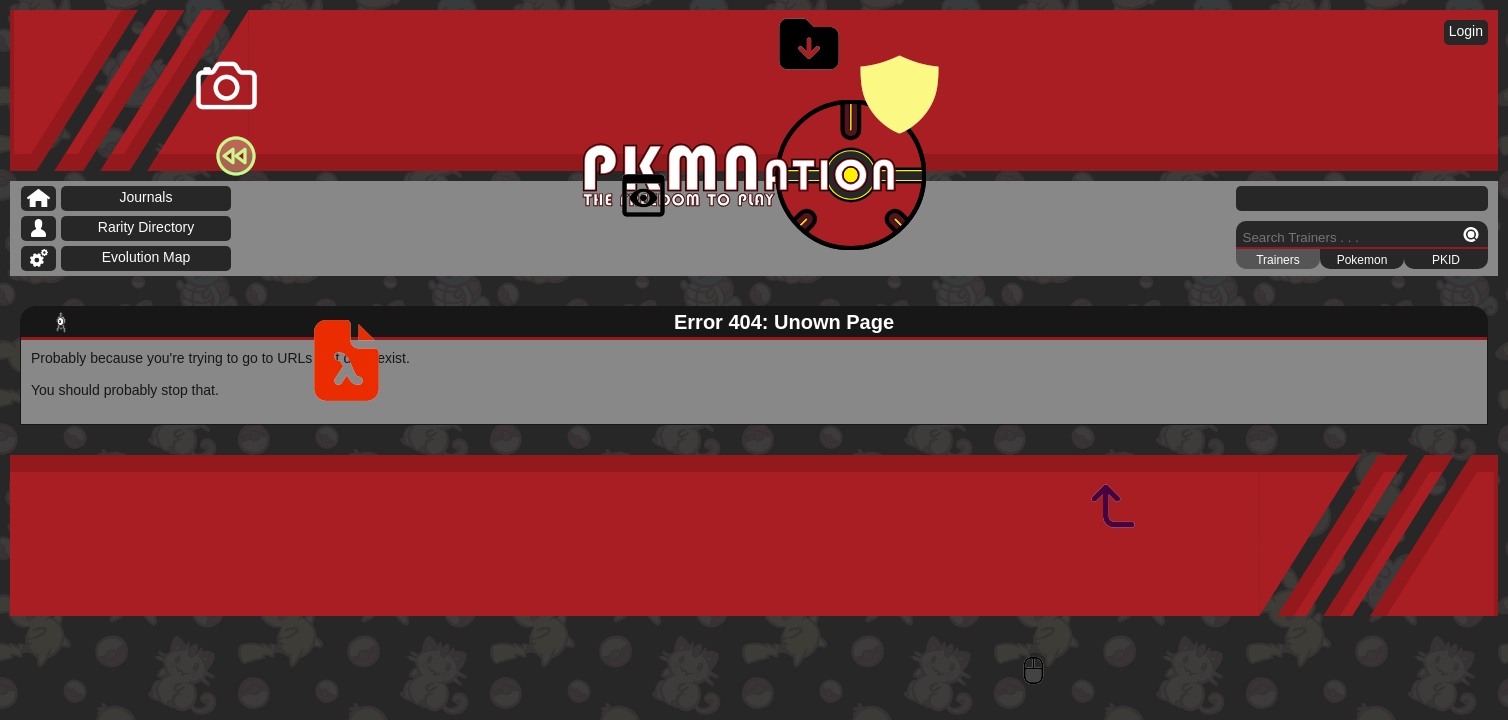  Describe the element at coordinates (346, 360) in the screenshot. I see `open a lambda function file` at that location.